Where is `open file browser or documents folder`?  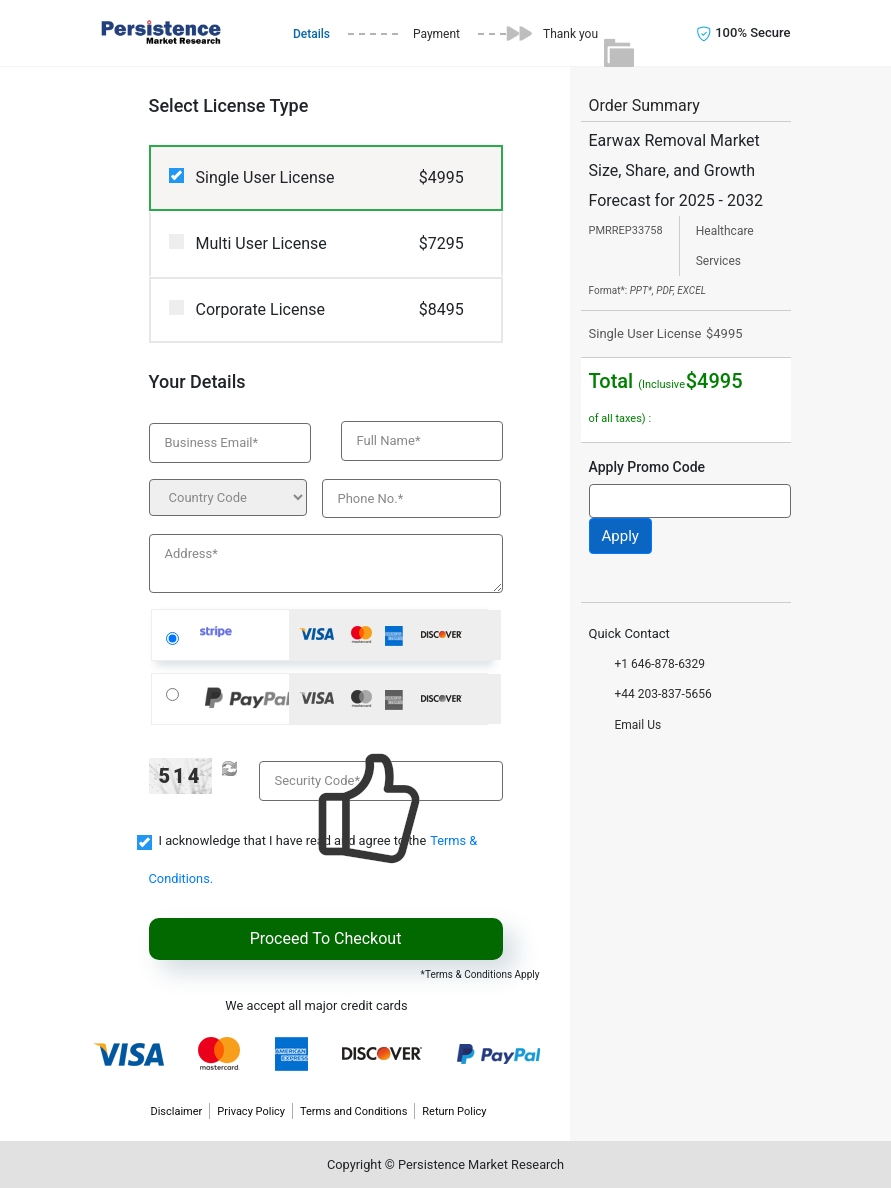 open file browser or documents folder is located at coordinates (619, 52).